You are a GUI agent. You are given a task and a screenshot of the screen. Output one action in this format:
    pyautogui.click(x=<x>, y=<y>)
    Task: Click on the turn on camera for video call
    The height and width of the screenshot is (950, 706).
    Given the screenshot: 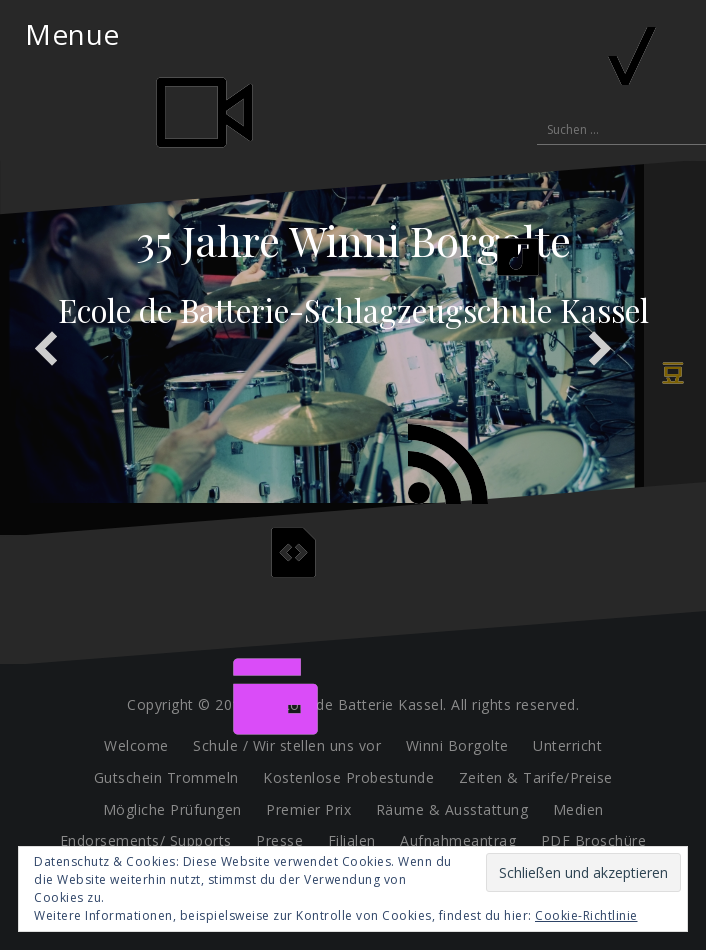 What is the action you would take?
    pyautogui.click(x=204, y=112)
    